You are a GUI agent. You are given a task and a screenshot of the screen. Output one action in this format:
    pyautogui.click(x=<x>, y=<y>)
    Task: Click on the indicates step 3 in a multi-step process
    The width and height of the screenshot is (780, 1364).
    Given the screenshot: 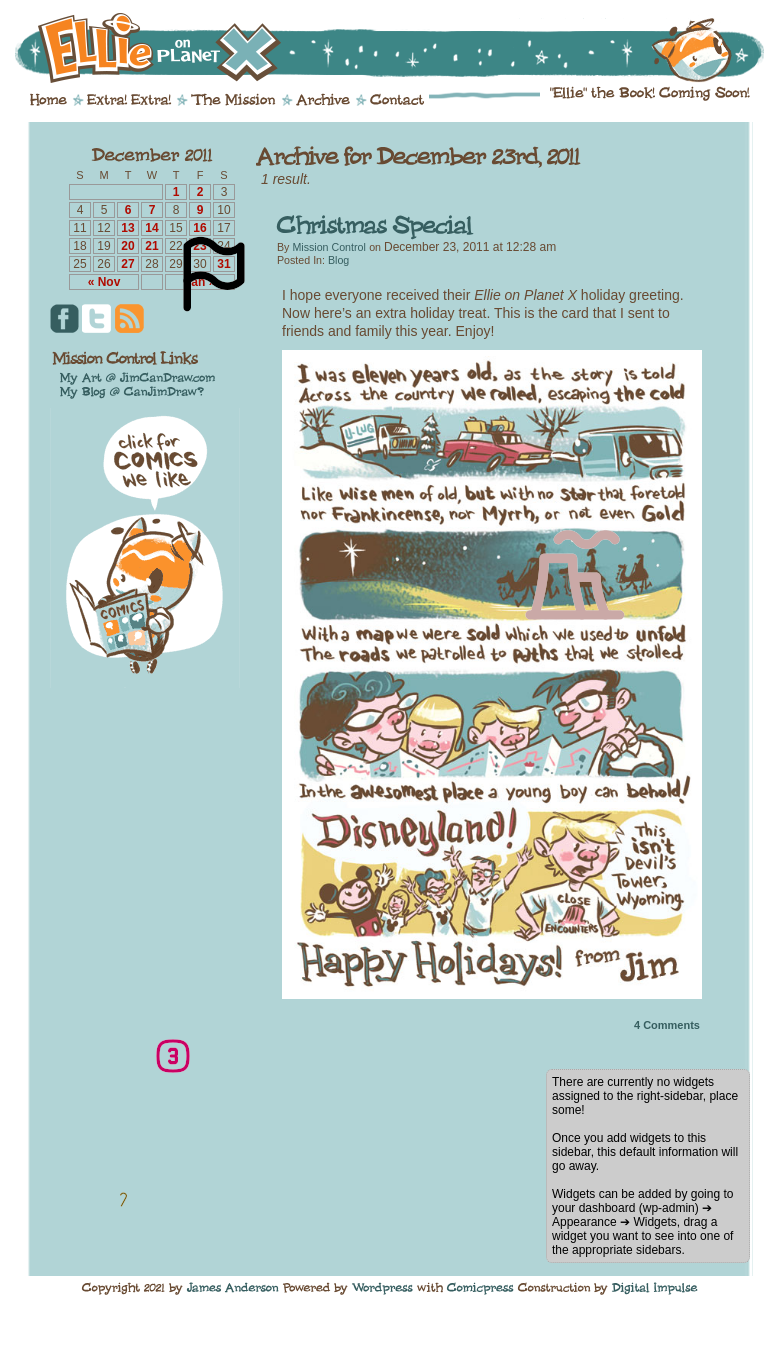 What is the action you would take?
    pyautogui.click(x=173, y=1056)
    